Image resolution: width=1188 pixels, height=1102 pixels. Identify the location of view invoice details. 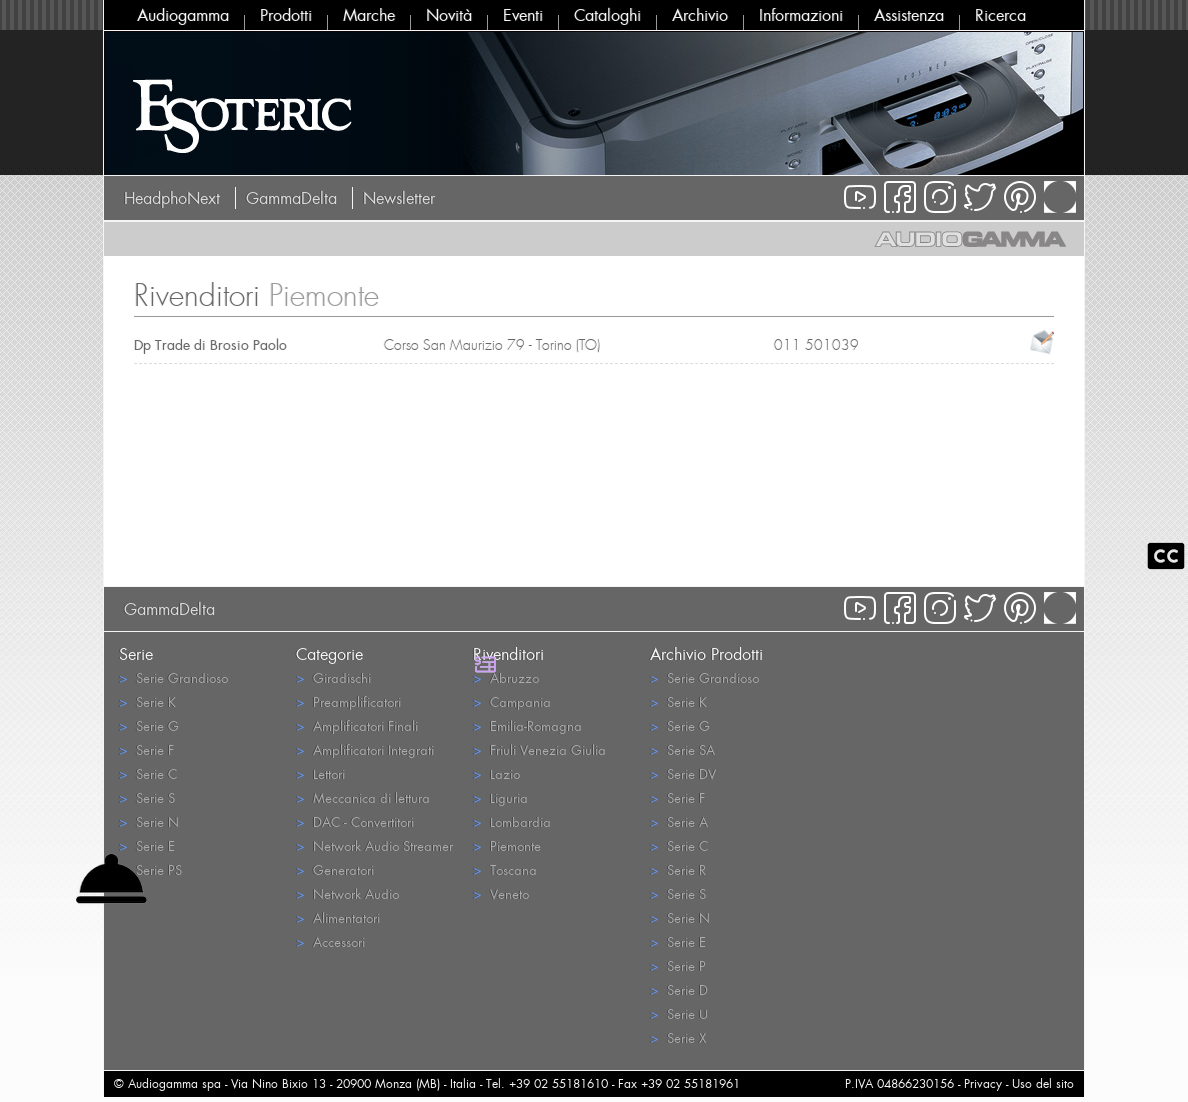
(485, 664).